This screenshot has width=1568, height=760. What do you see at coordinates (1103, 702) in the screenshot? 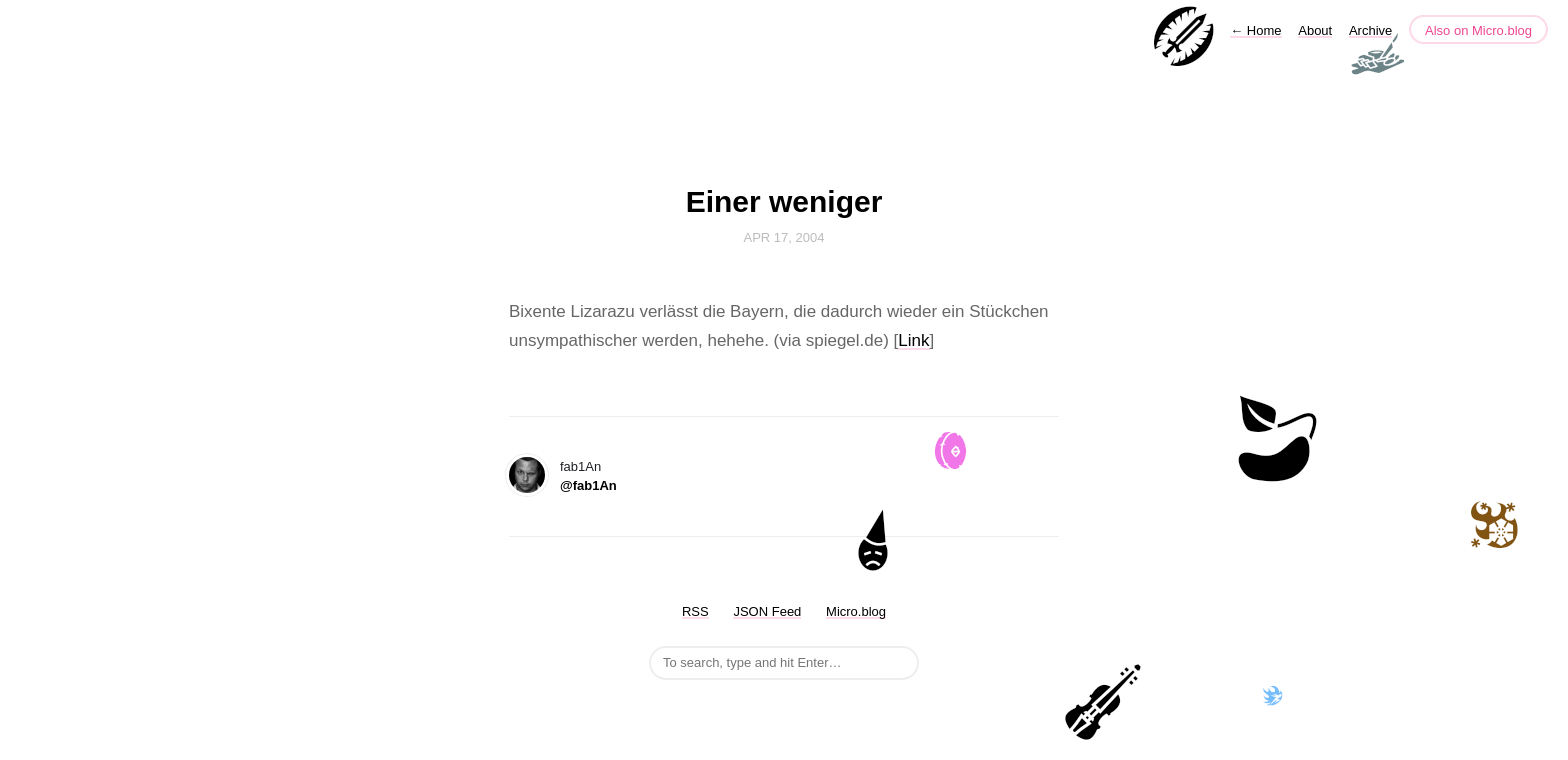
I see `access music or audio settings` at bounding box center [1103, 702].